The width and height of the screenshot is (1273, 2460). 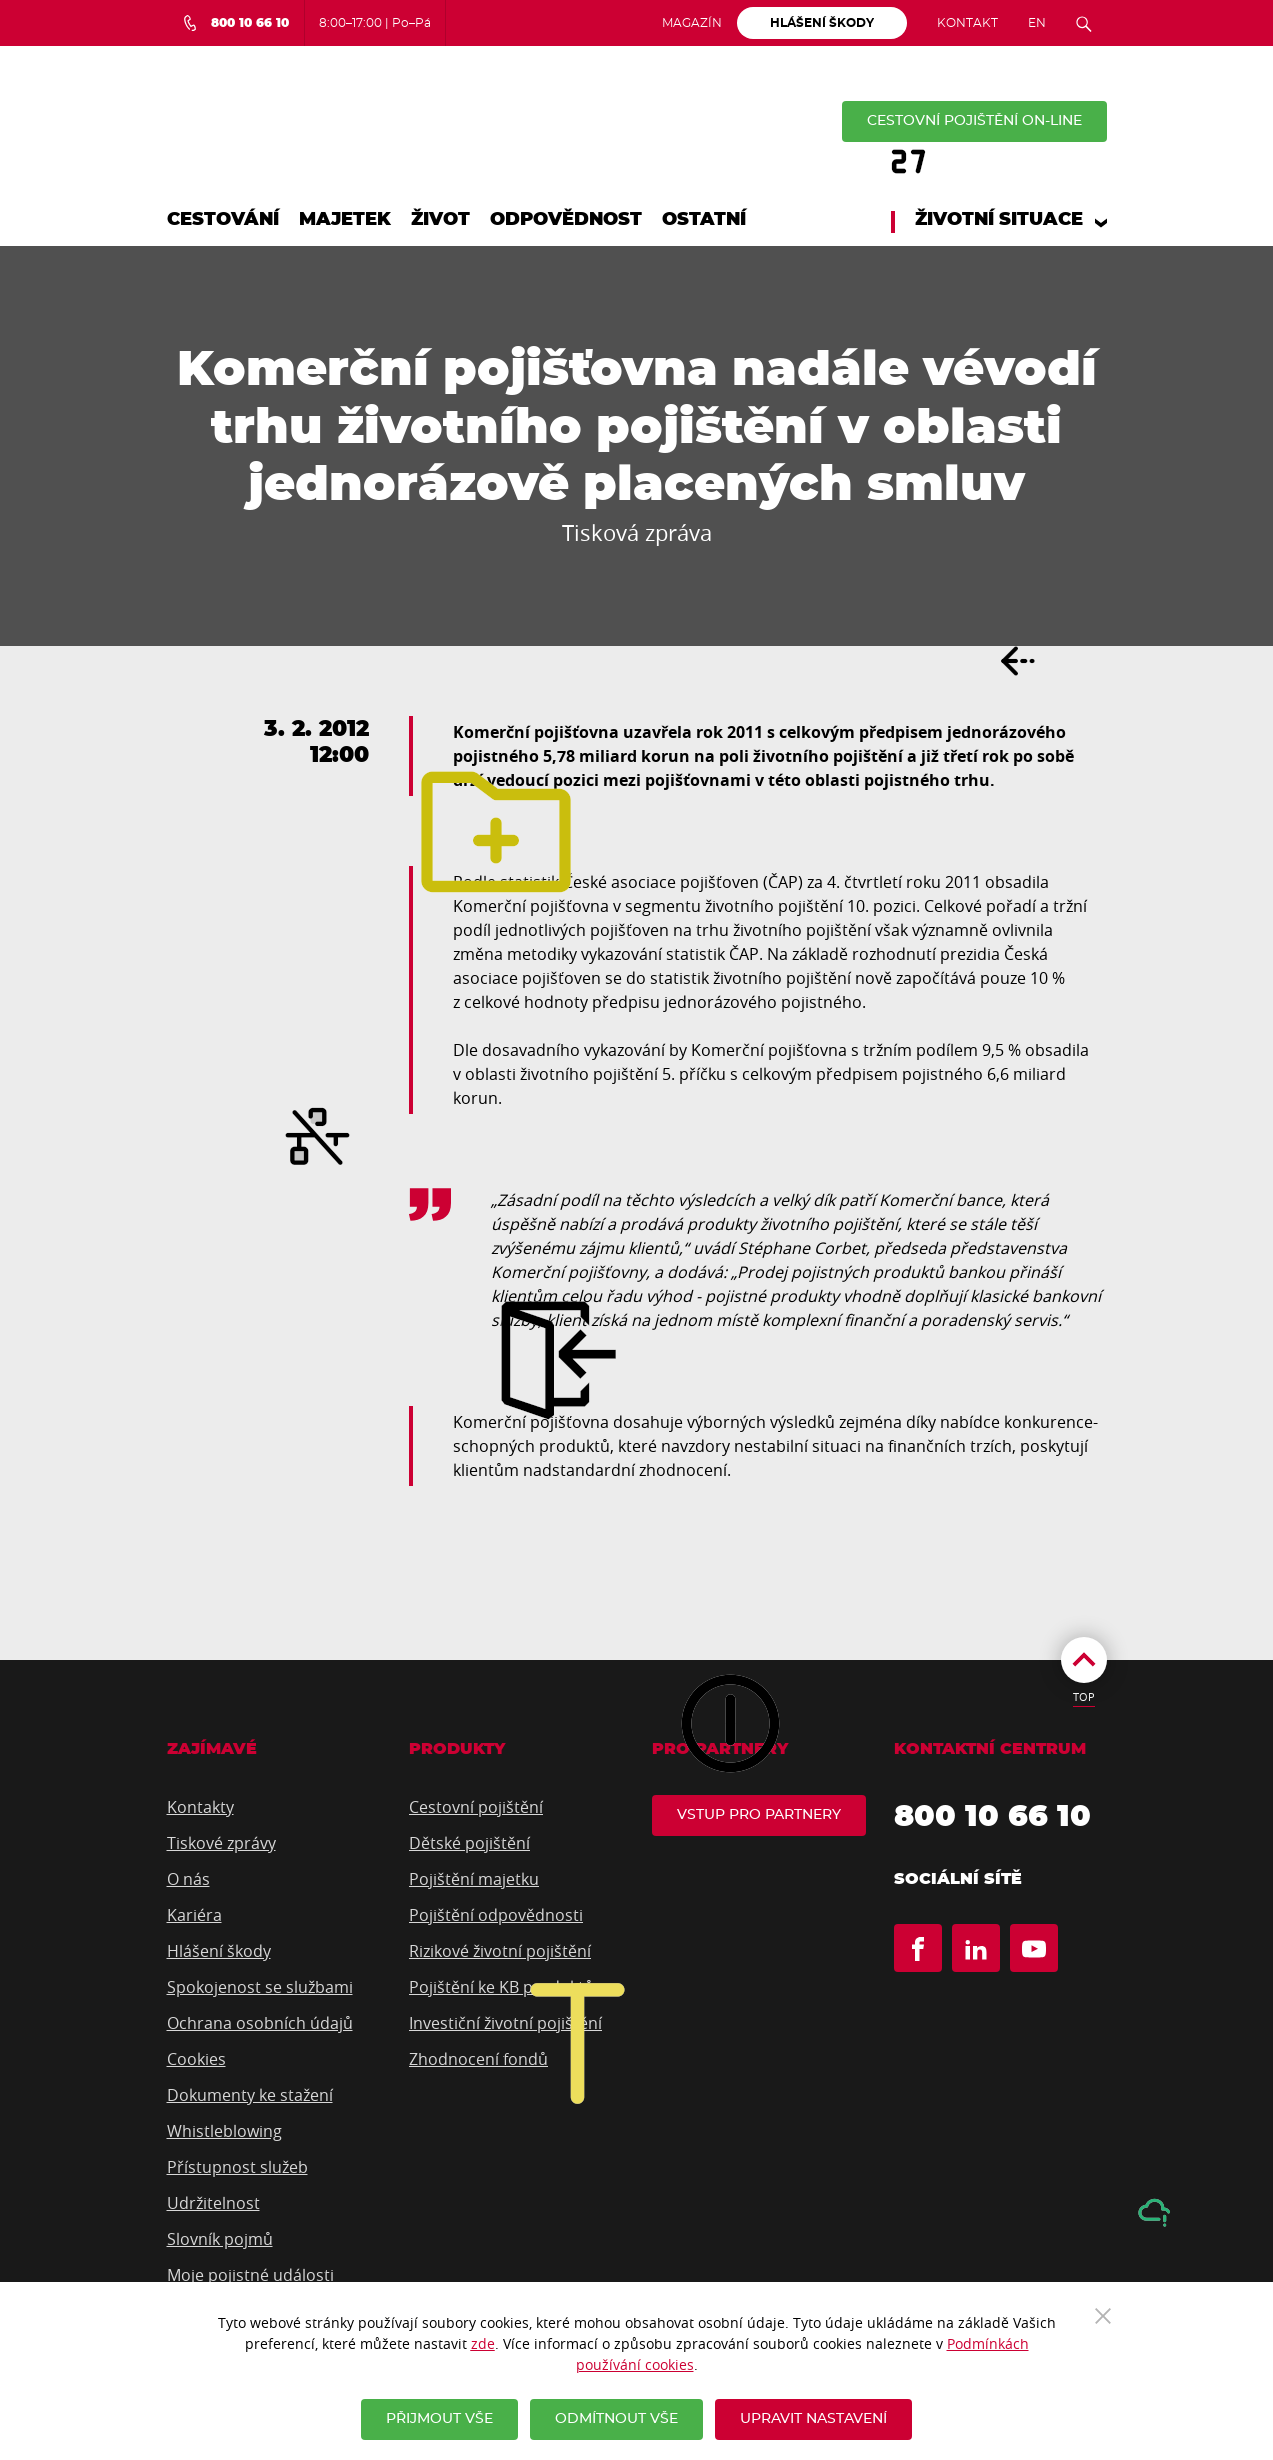 I want to click on network connection unavailable, so click(x=317, y=1137).